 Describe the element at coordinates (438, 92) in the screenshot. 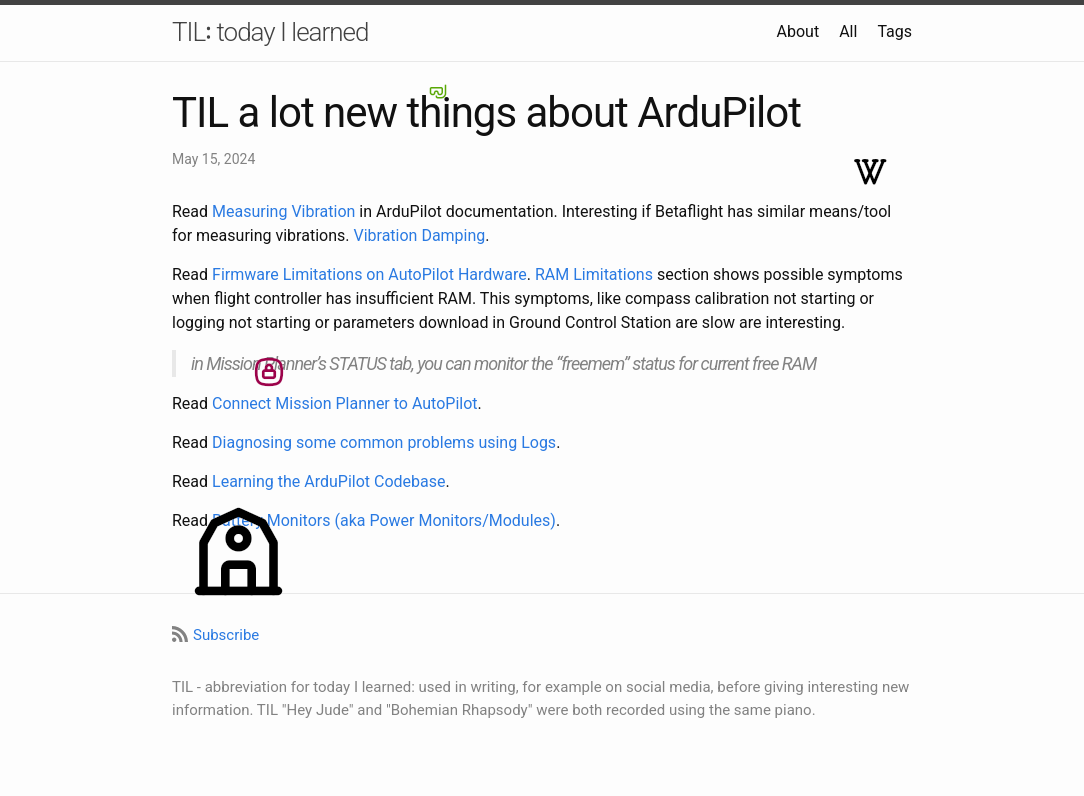

I see `access scuba diving or snorkeling activities` at that location.